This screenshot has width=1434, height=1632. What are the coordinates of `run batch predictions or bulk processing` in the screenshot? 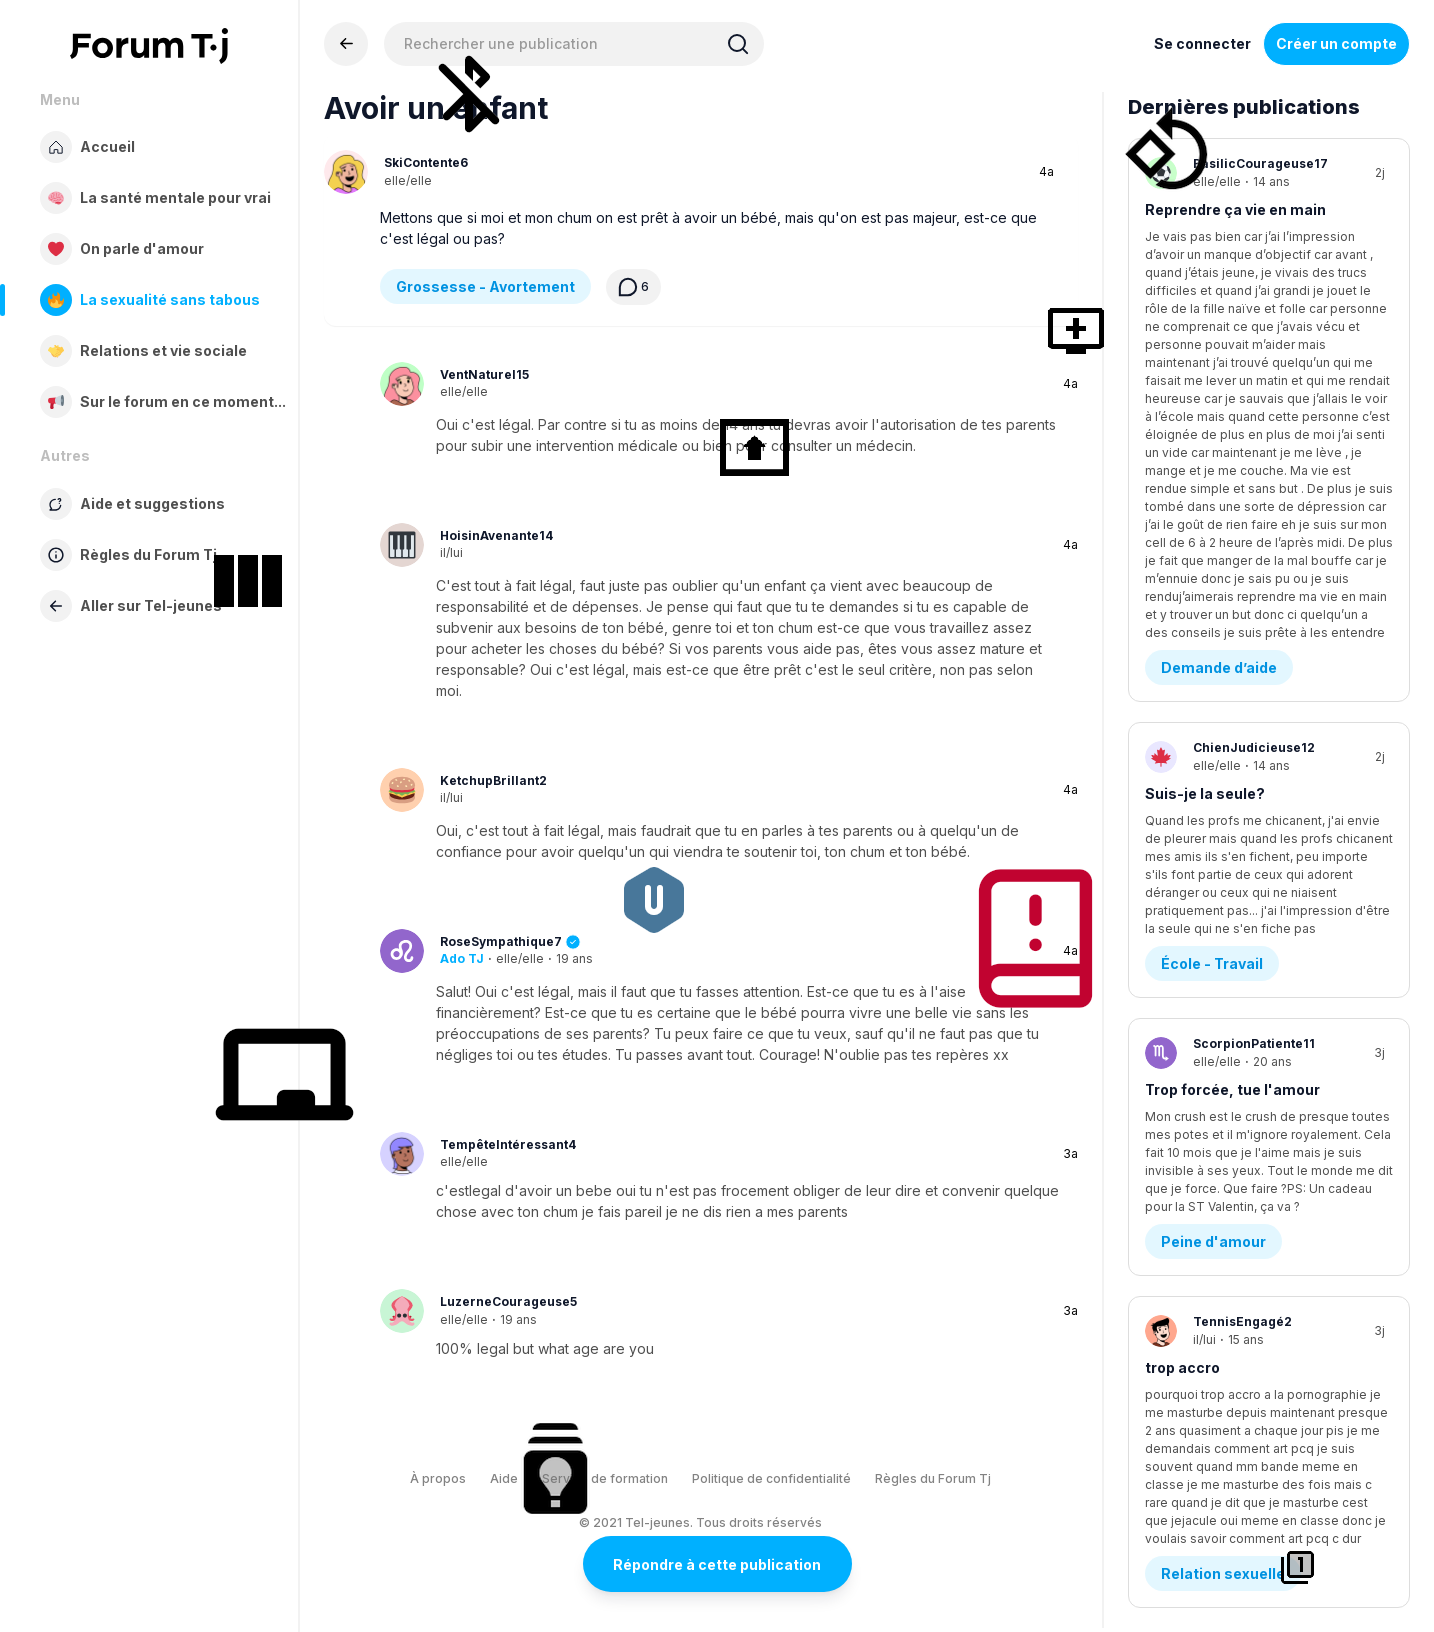 It's located at (555, 1468).